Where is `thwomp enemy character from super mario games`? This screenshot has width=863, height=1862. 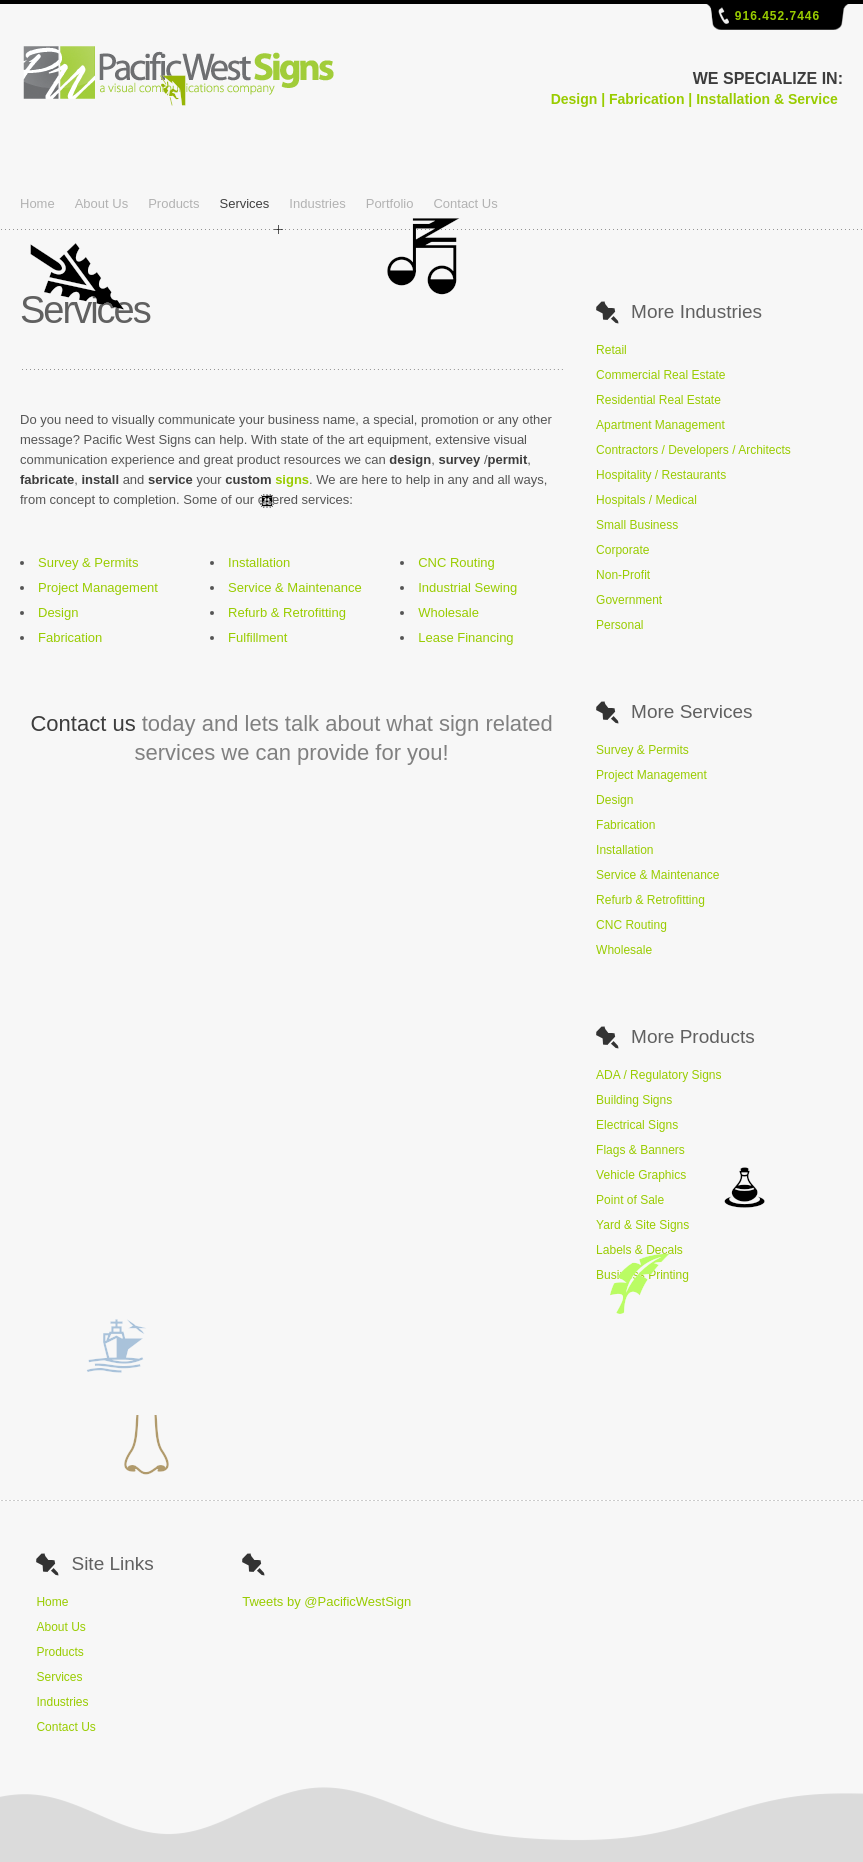 thwomp enemy character from super mario games is located at coordinates (267, 501).